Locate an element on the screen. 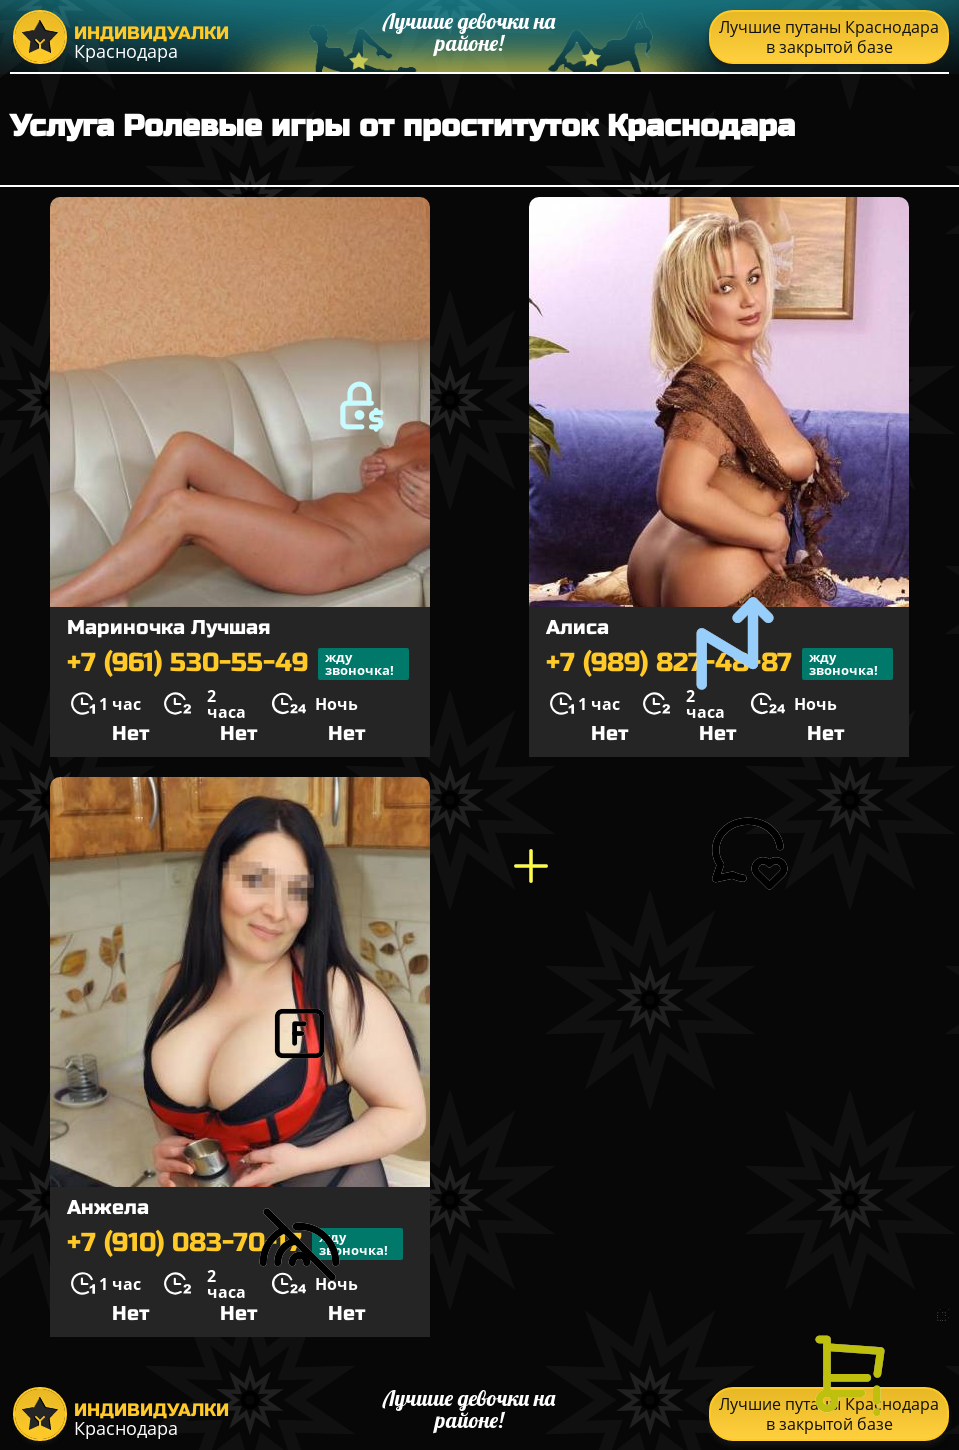  view liked or favorited messages is located at coordinates (748, 850).